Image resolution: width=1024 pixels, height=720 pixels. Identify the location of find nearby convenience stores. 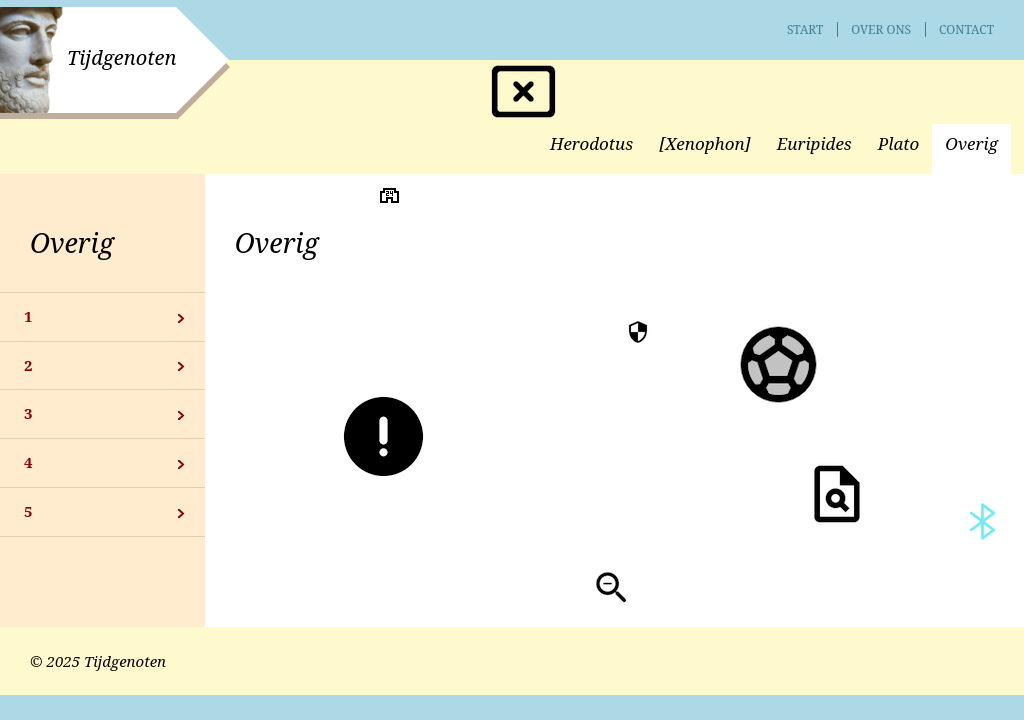
(389, 195).